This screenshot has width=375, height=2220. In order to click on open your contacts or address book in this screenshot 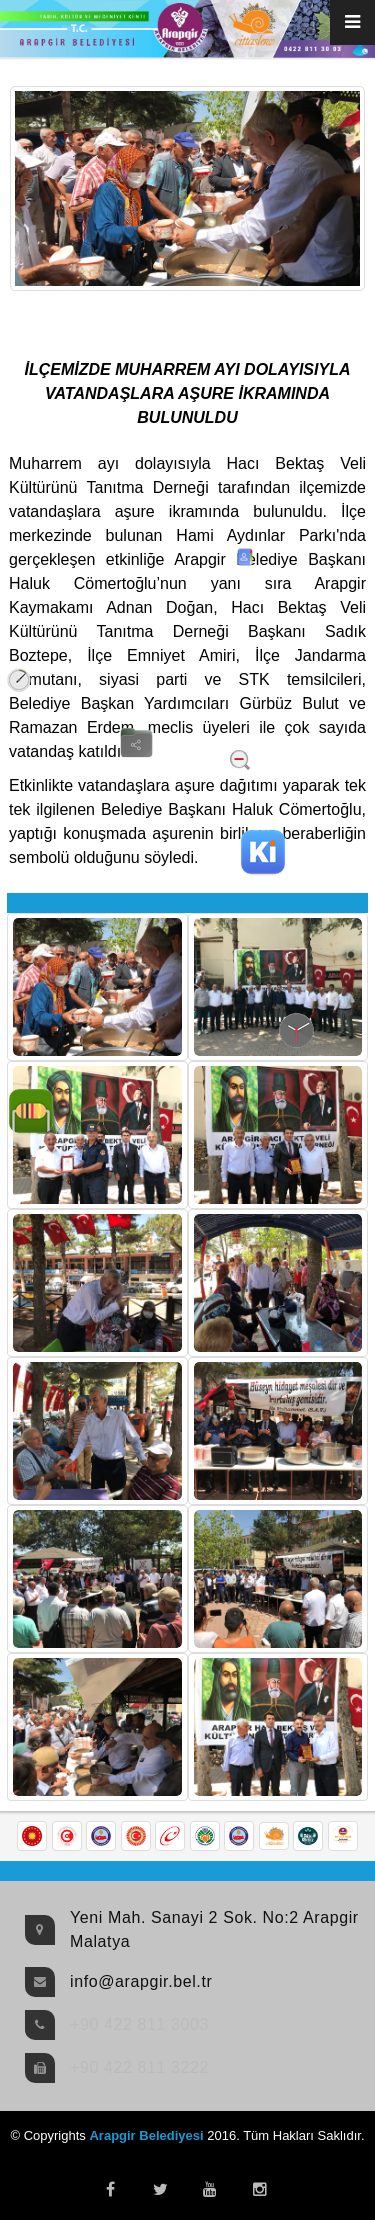, I will do `click(245, 557)`.